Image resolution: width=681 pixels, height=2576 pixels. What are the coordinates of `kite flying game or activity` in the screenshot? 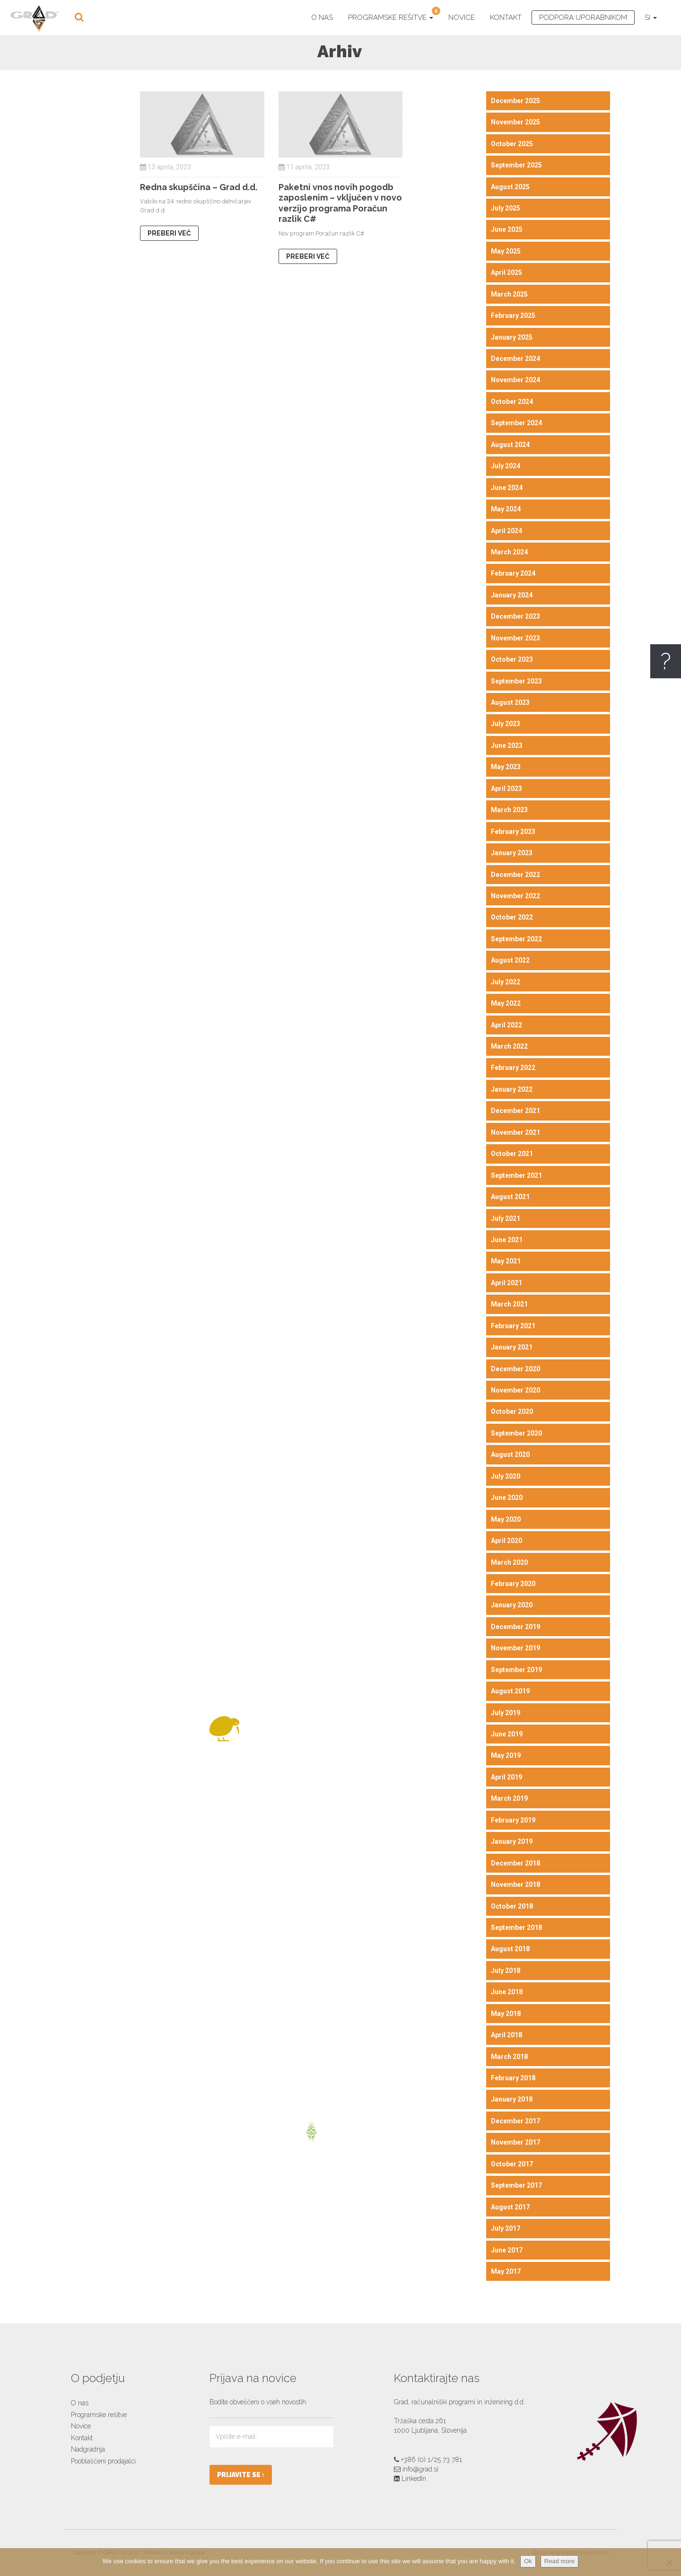 It's located at (609, 2430).